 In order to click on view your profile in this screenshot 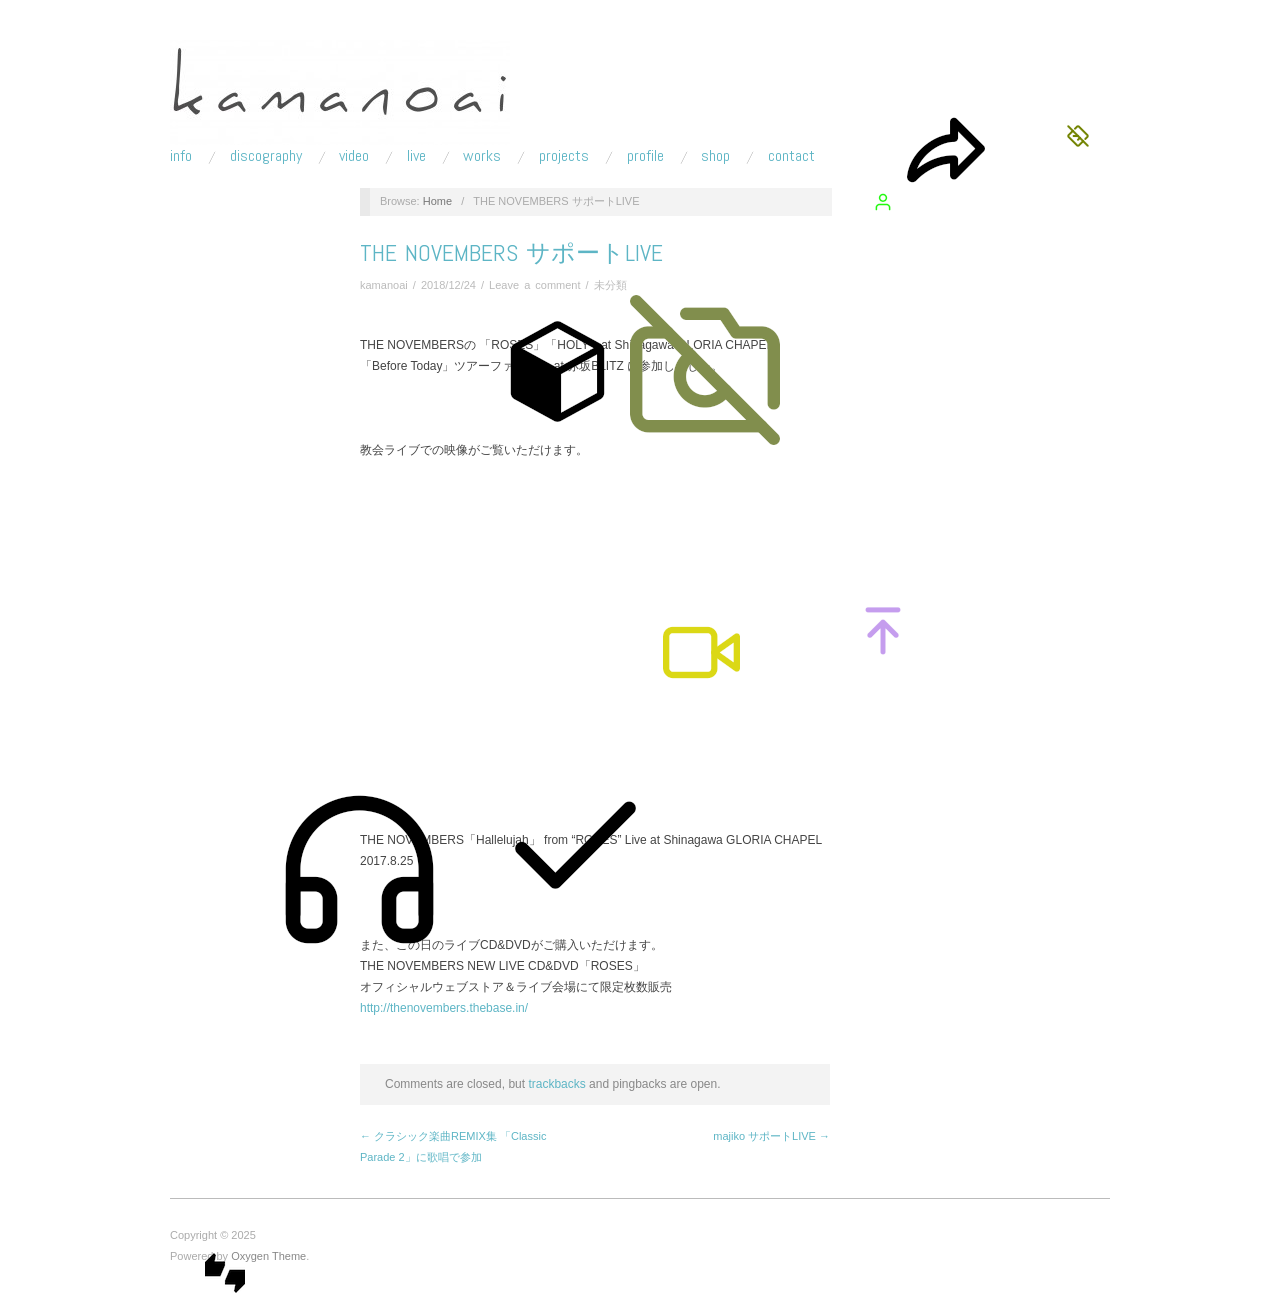, I will do `click(883, 202)`.